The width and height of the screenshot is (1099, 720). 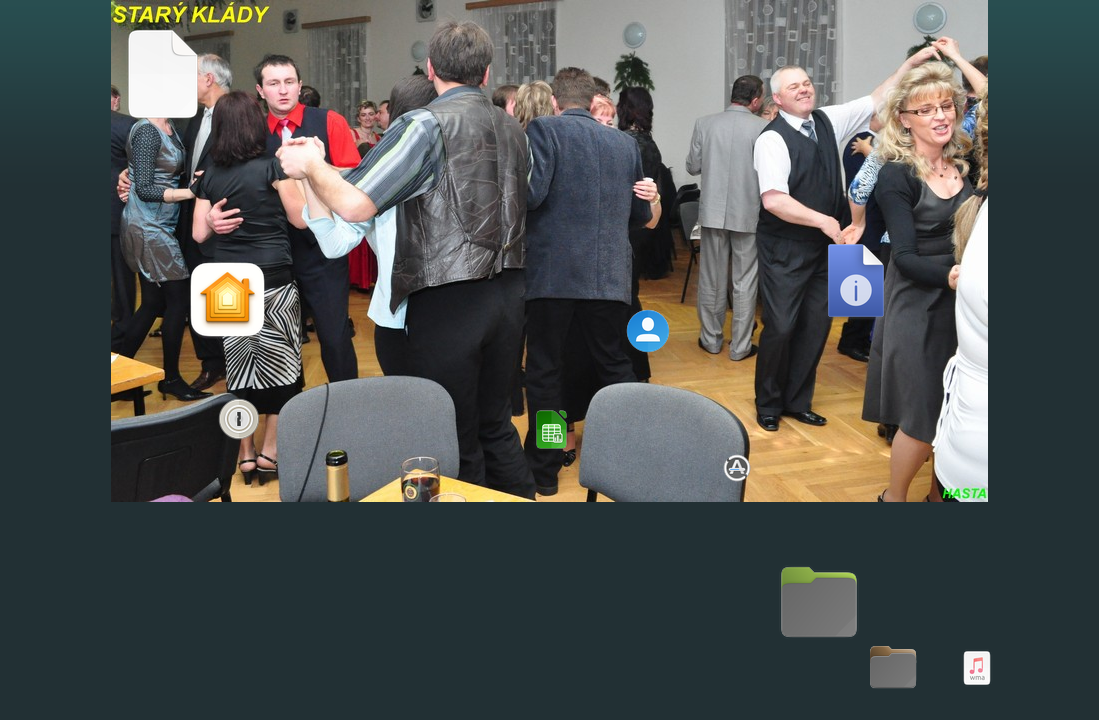 I want to click on preview a text file before opening, so click(x=163, y=74).